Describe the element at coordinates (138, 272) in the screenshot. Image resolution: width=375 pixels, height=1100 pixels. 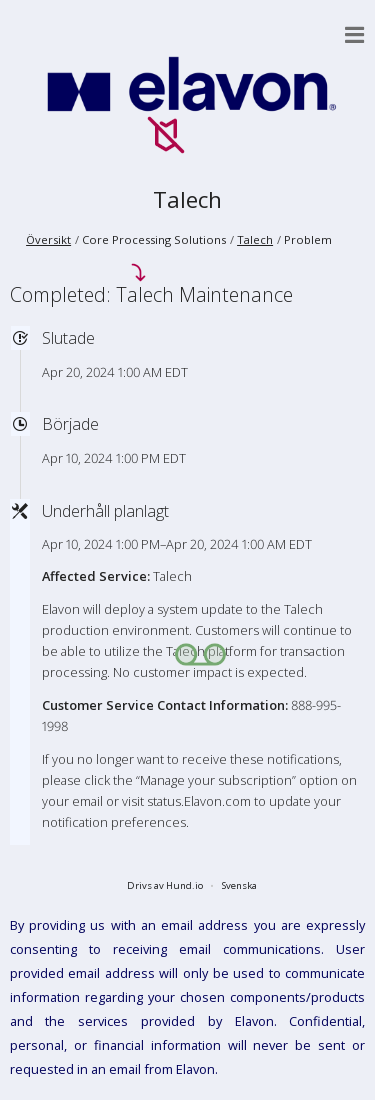
I see `redirect or forward content downward` at that location.